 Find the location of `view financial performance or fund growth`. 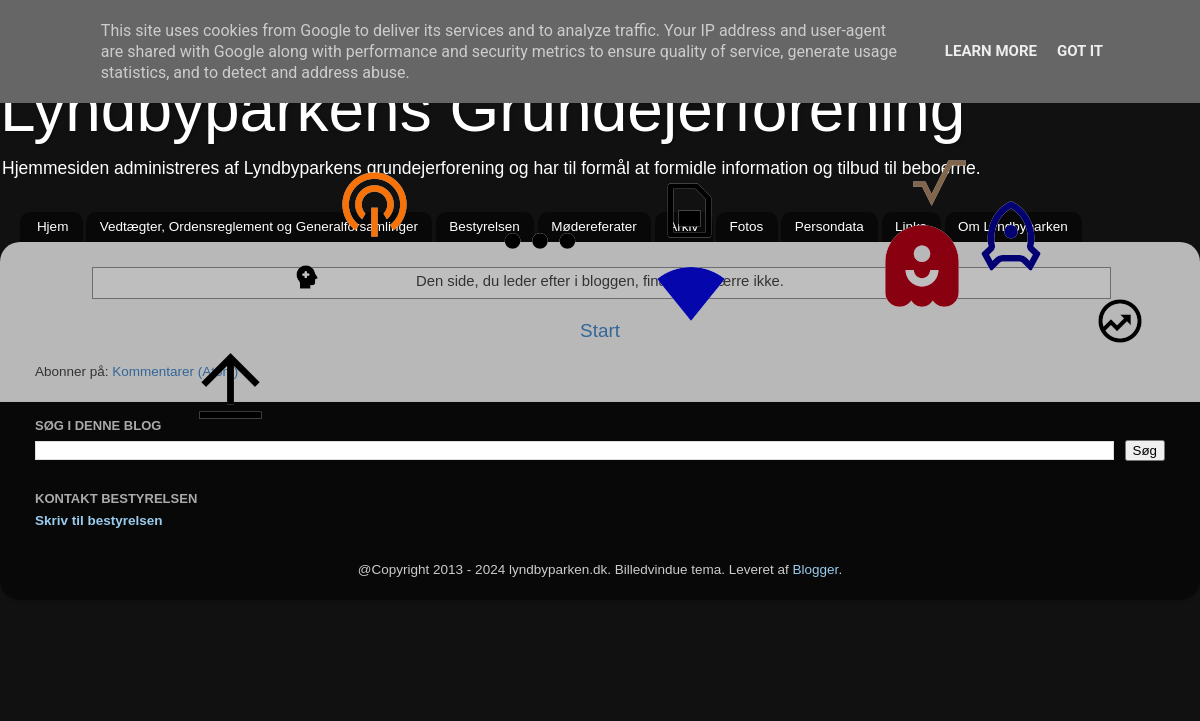

view financial performance or fund growth is located at coordinates (1120, 321).